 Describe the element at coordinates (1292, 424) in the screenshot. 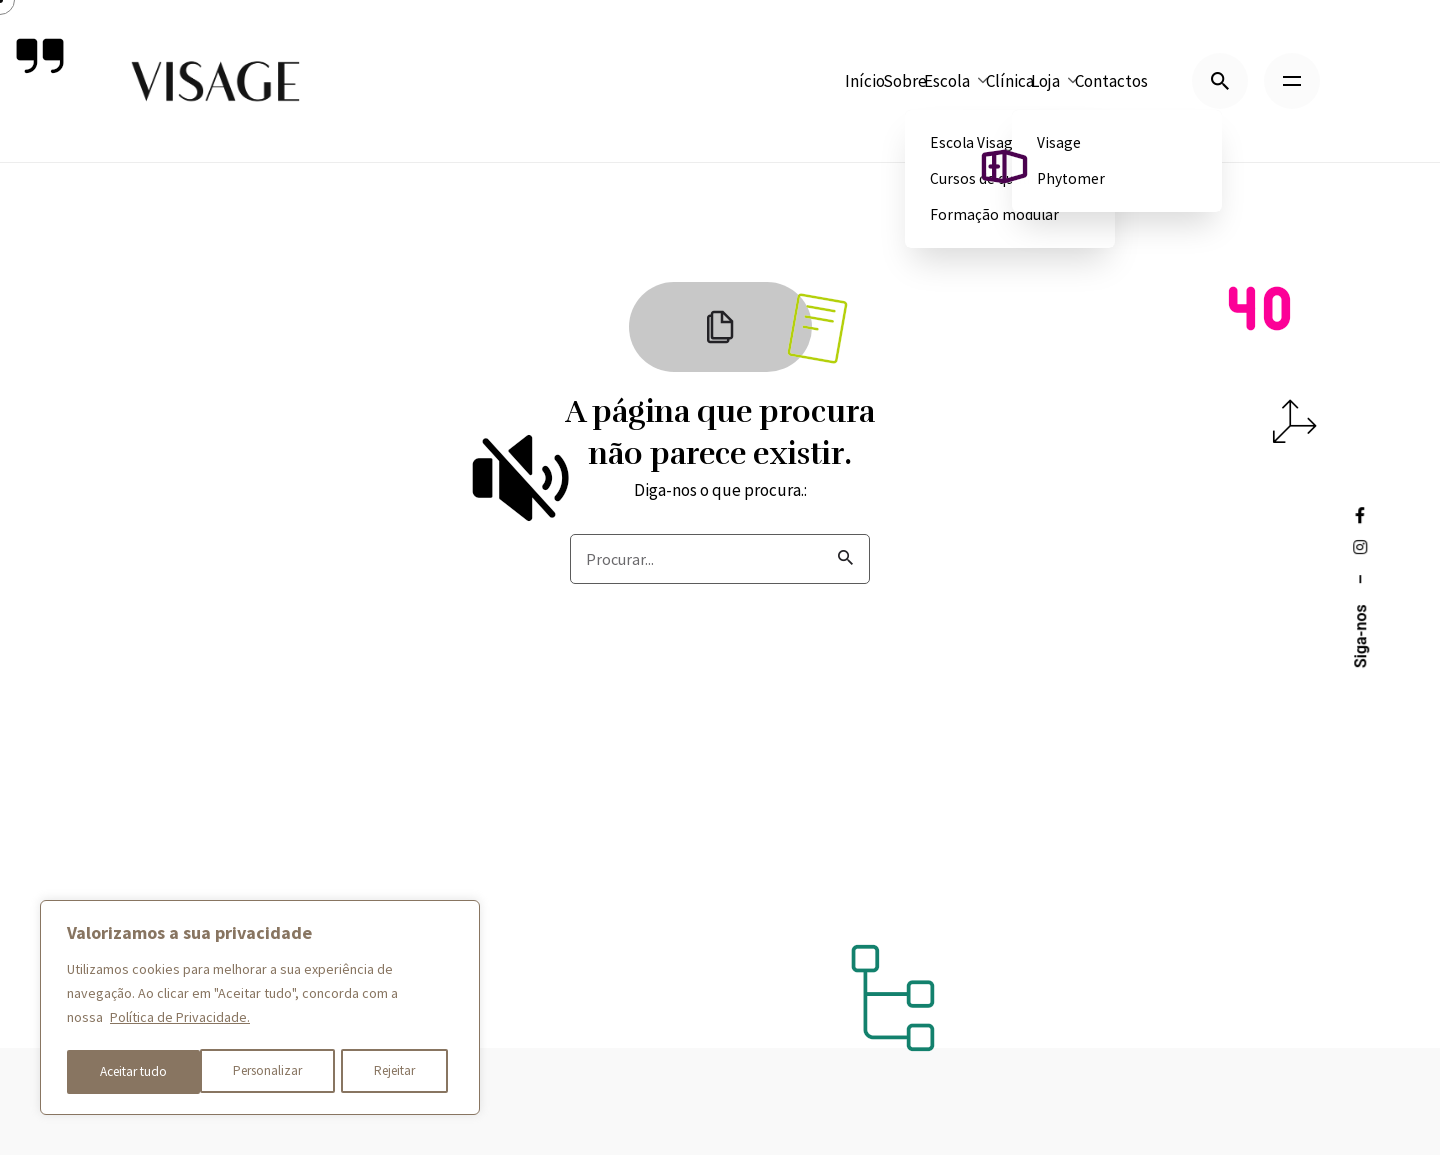

I see `3D vector or axis visualization tool` at that location.